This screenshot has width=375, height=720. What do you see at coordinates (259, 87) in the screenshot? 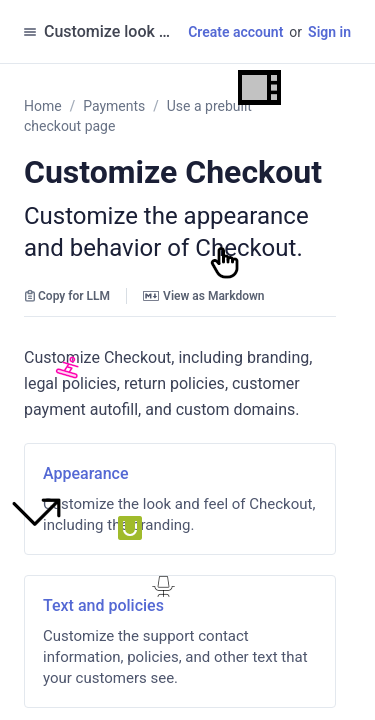
I see `toggle sidebar panel visibility` at bounding box center [259, 87].